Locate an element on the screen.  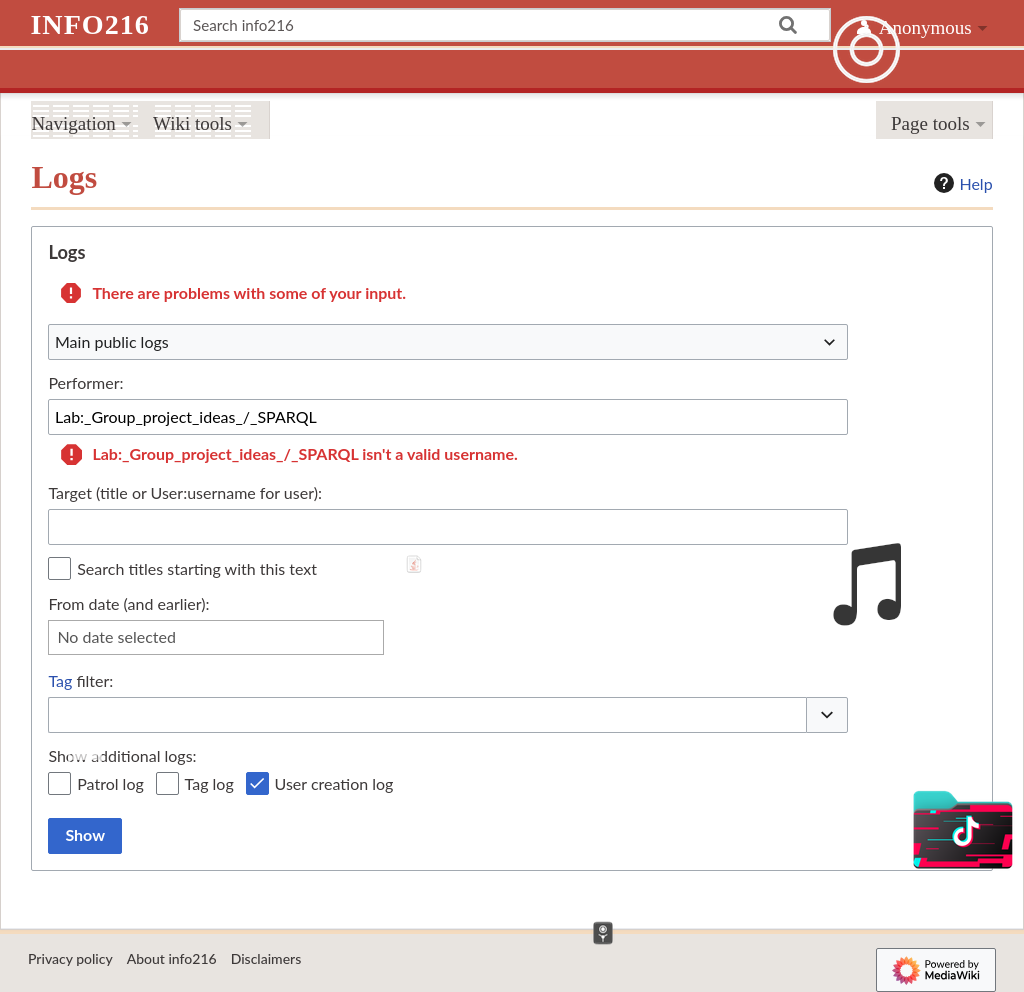
indicates camera is currently active is located at coordinates (866, 49).